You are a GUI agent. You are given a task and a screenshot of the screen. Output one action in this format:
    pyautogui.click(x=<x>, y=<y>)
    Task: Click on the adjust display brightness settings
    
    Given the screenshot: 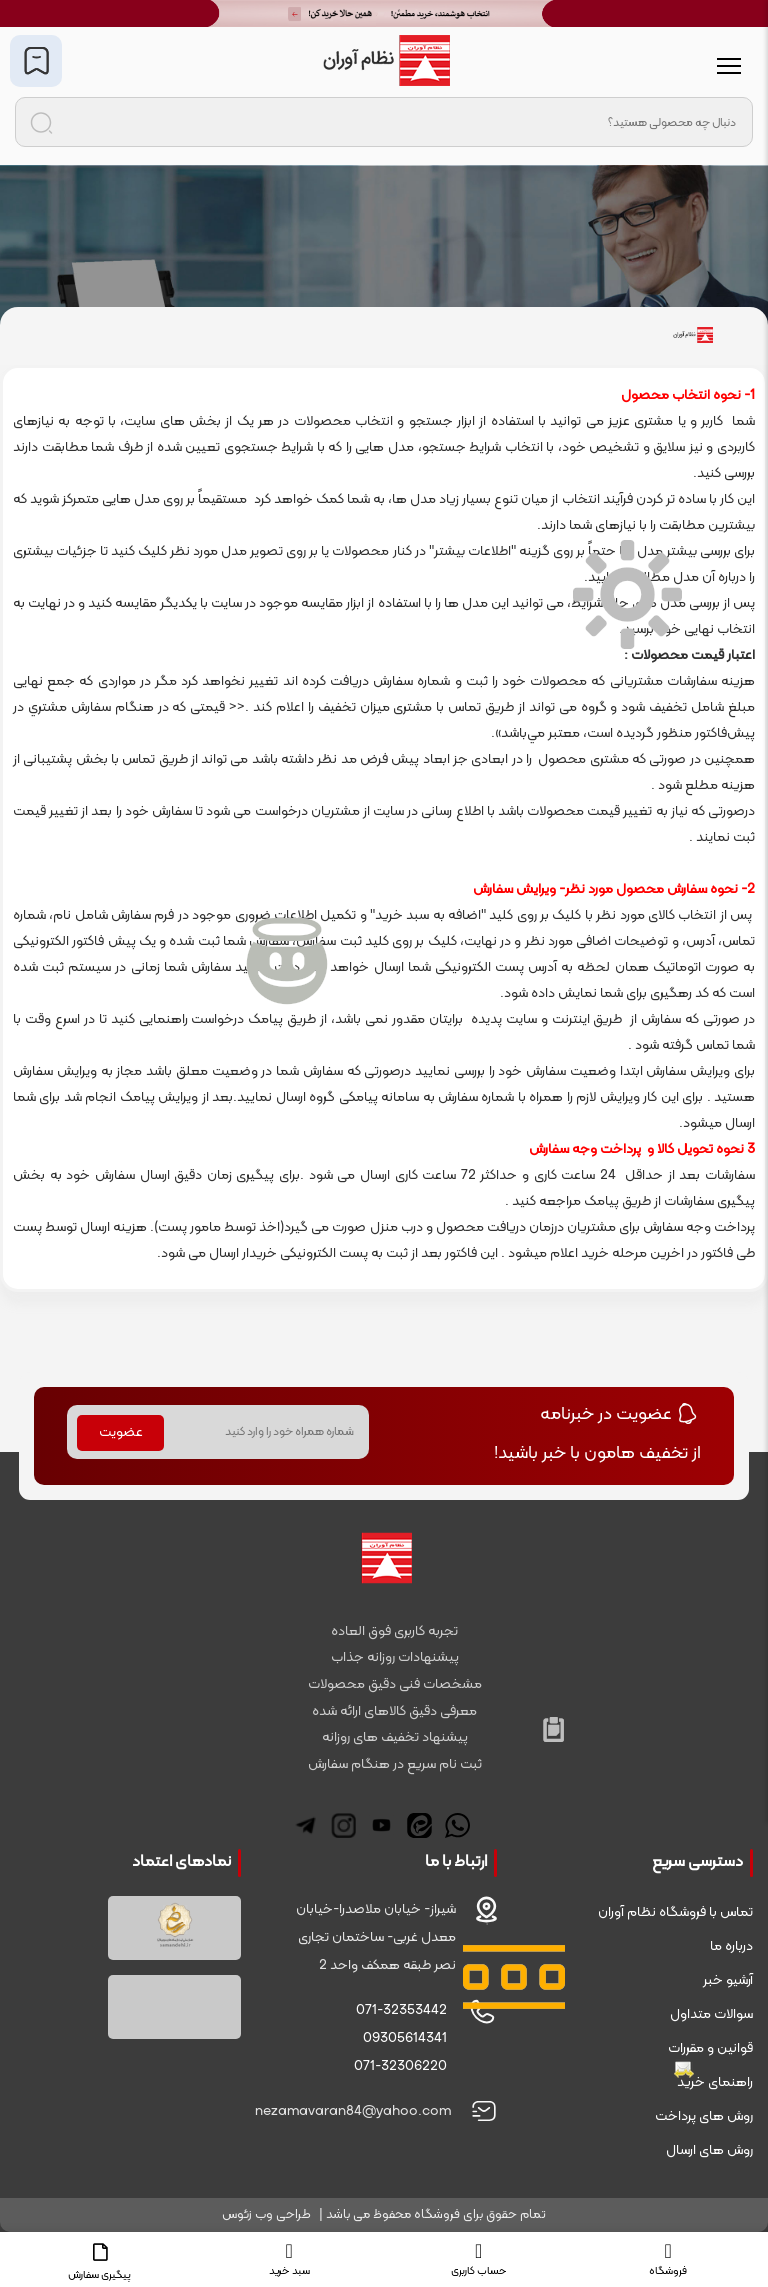 What is the action you would take?
    pyautogui.click(x=627, y=594)
    